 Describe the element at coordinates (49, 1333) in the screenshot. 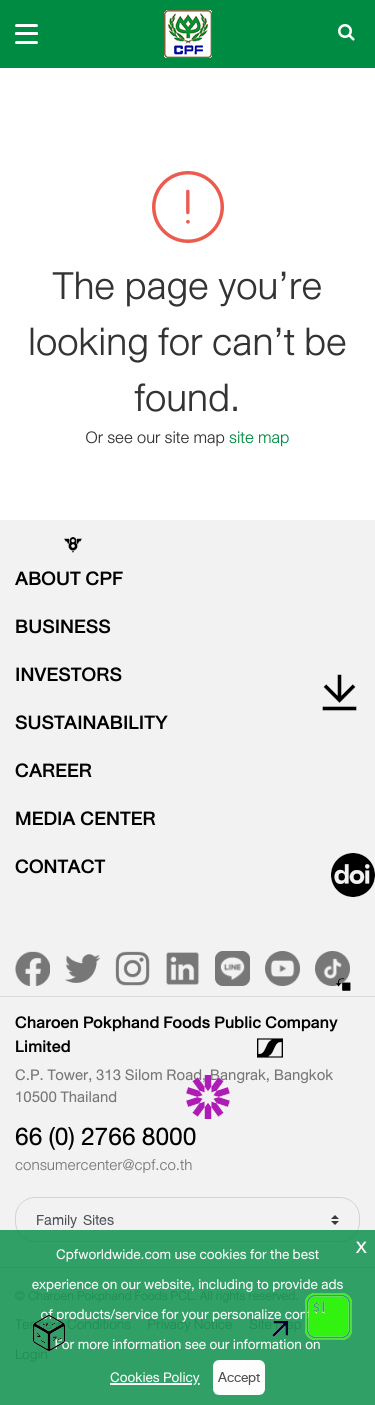

I see `open distrobox container management application` at that location.